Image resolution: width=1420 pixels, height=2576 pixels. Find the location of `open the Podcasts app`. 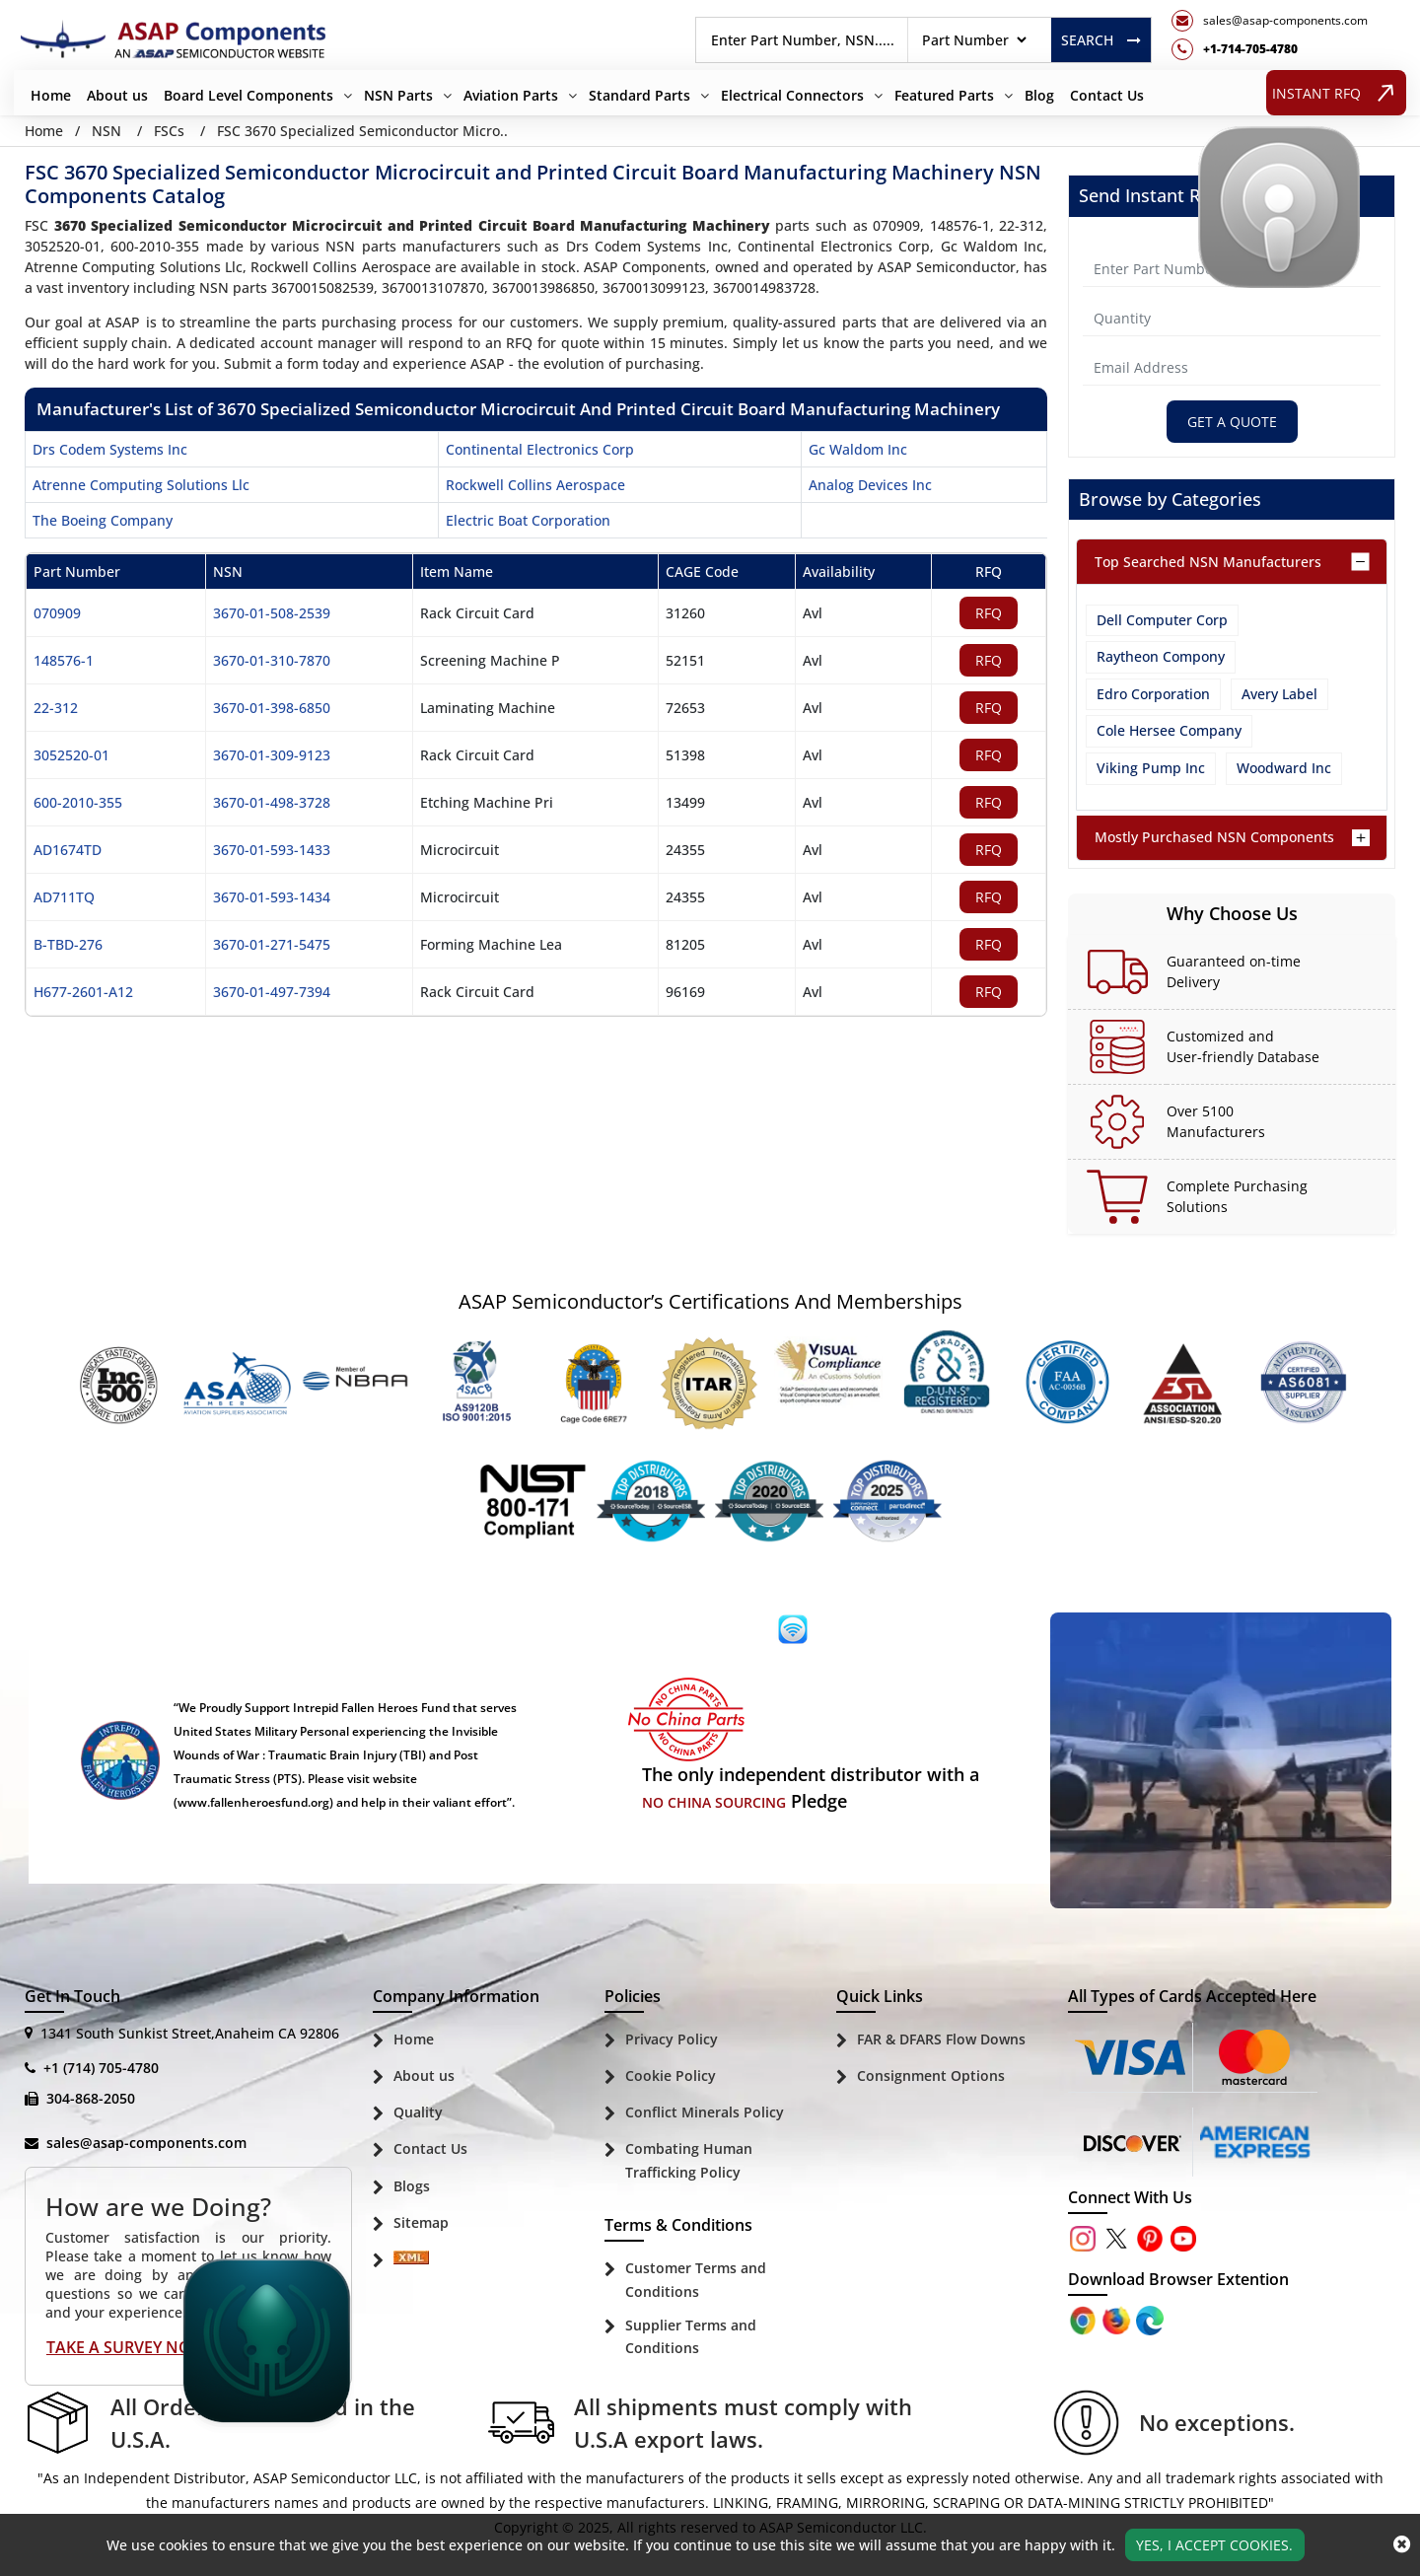

open the Podcasts app is located at coordinates (1279, 207).